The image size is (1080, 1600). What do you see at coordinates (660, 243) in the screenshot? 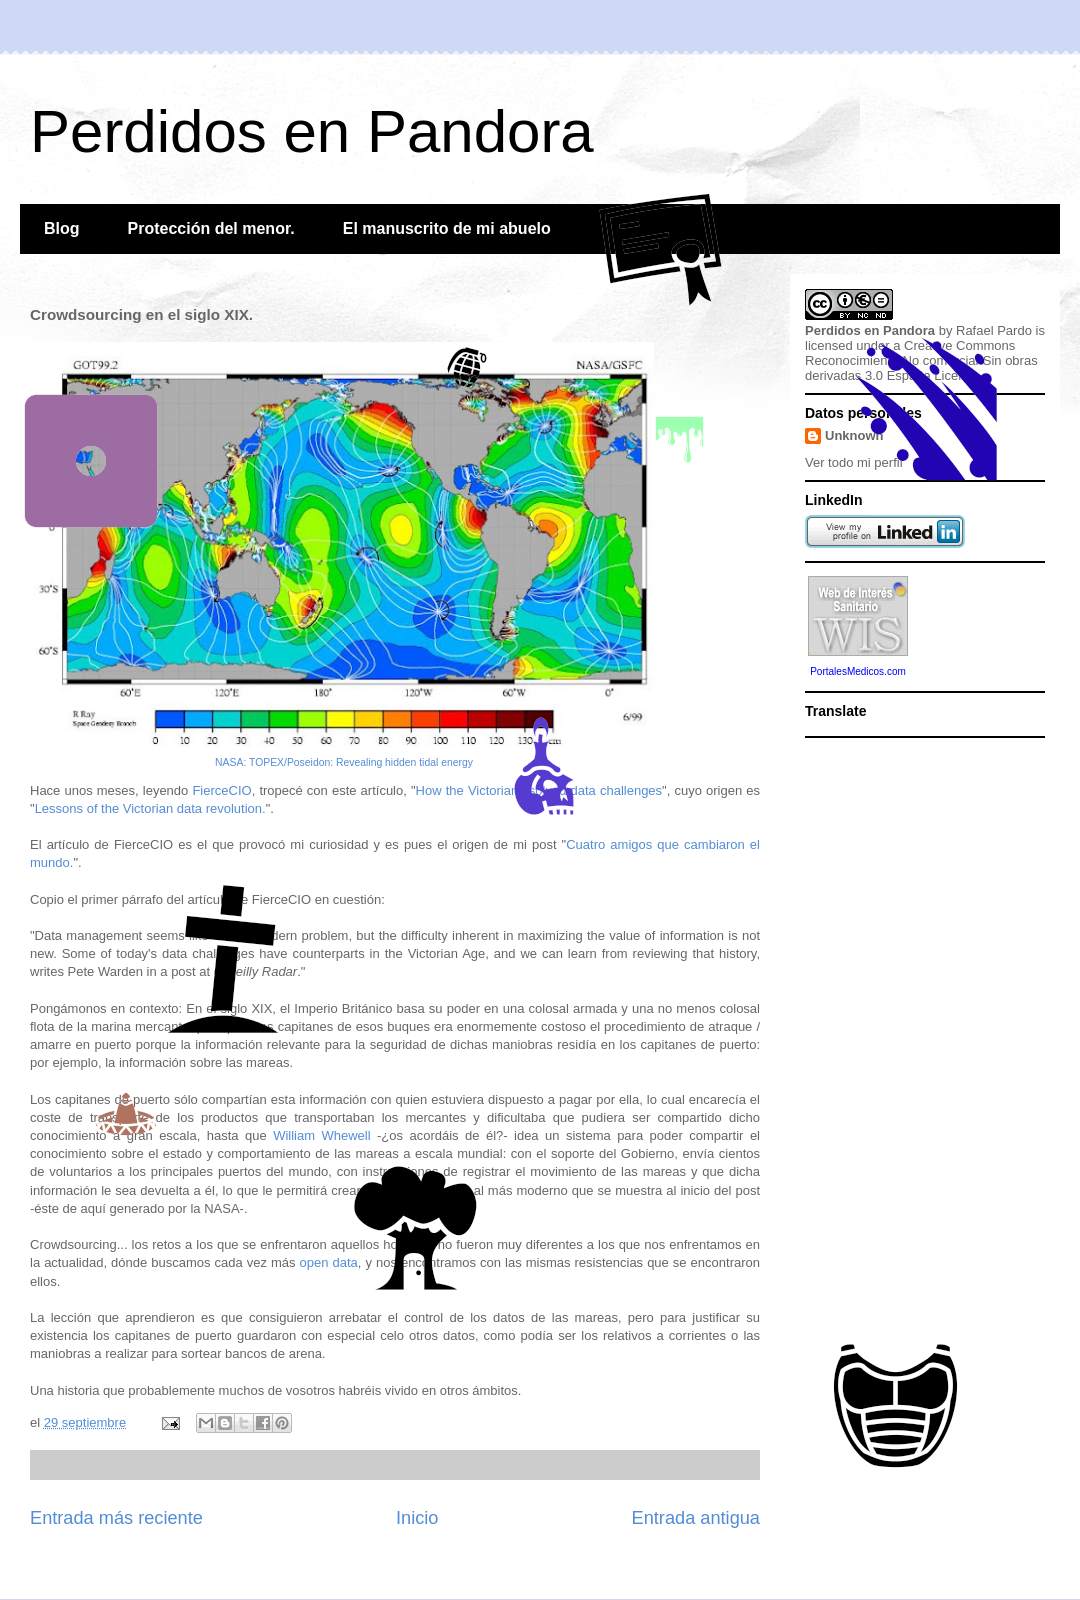
I see `view your certificates or achievements` at bounding box center [660, 243].